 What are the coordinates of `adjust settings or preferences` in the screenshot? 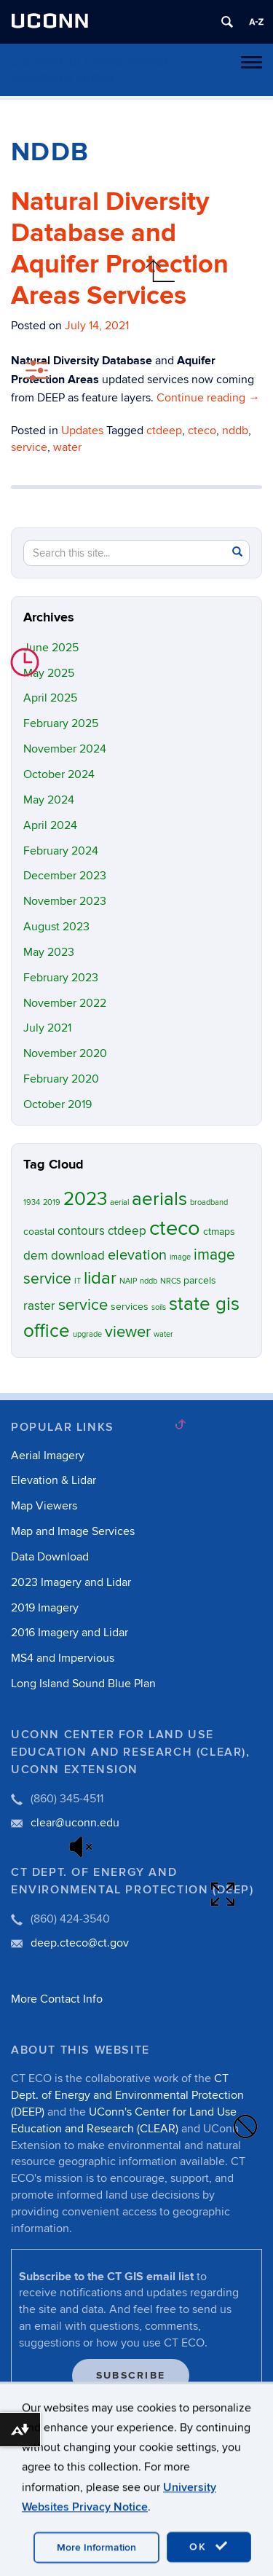 It's located at (36, 370).